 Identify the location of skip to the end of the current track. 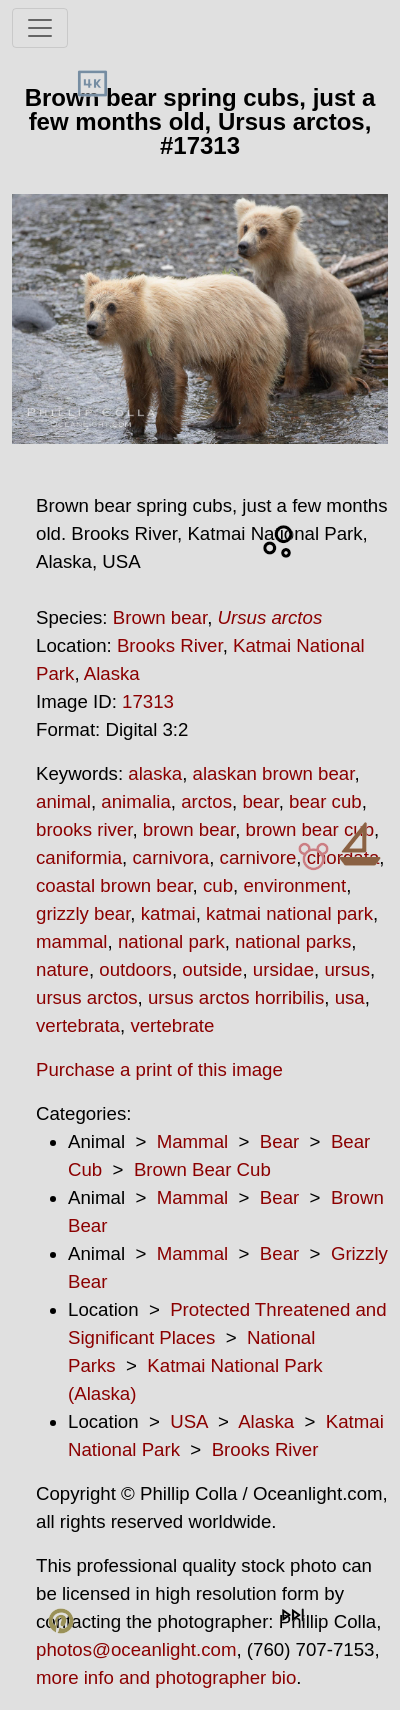
(293, 1615).